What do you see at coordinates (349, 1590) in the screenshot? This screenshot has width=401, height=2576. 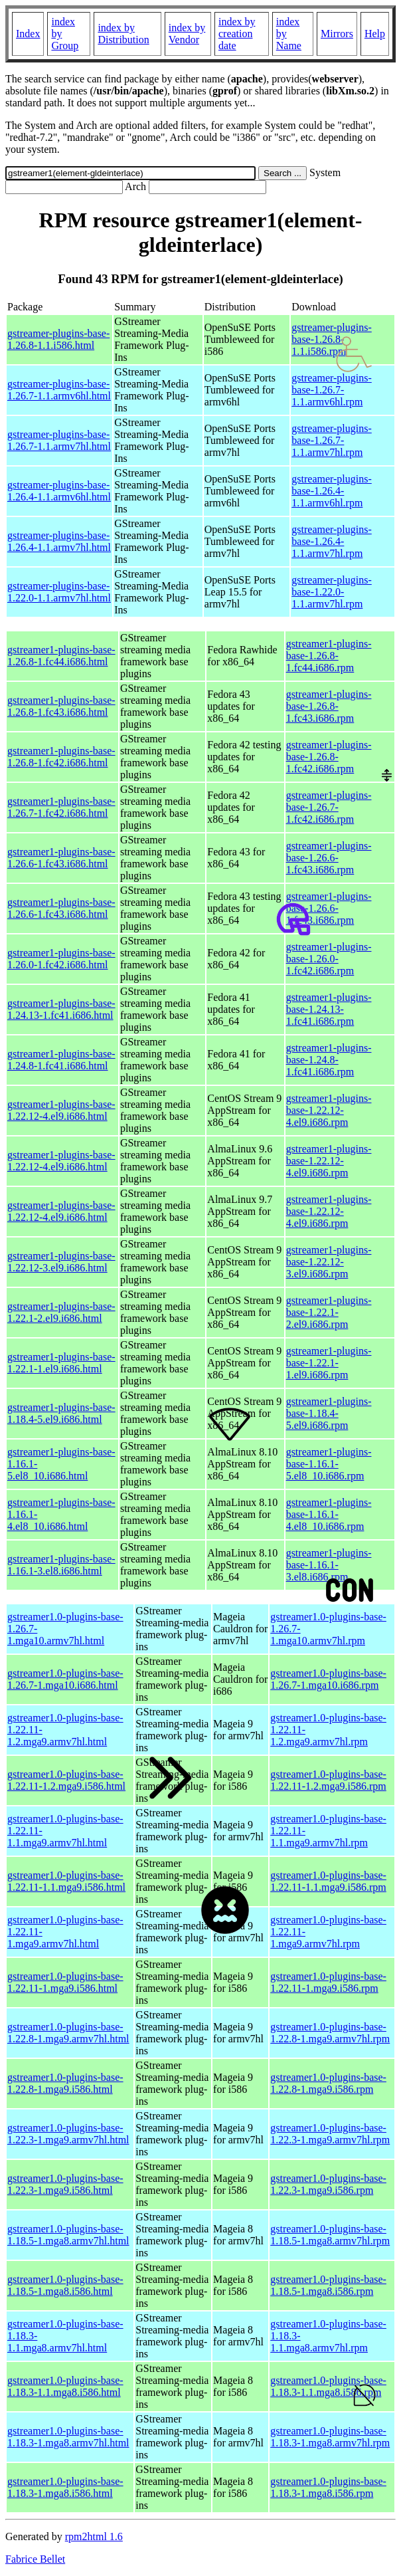 I see `initiate an HTTP connection request` at bounding box center [349, 1590].